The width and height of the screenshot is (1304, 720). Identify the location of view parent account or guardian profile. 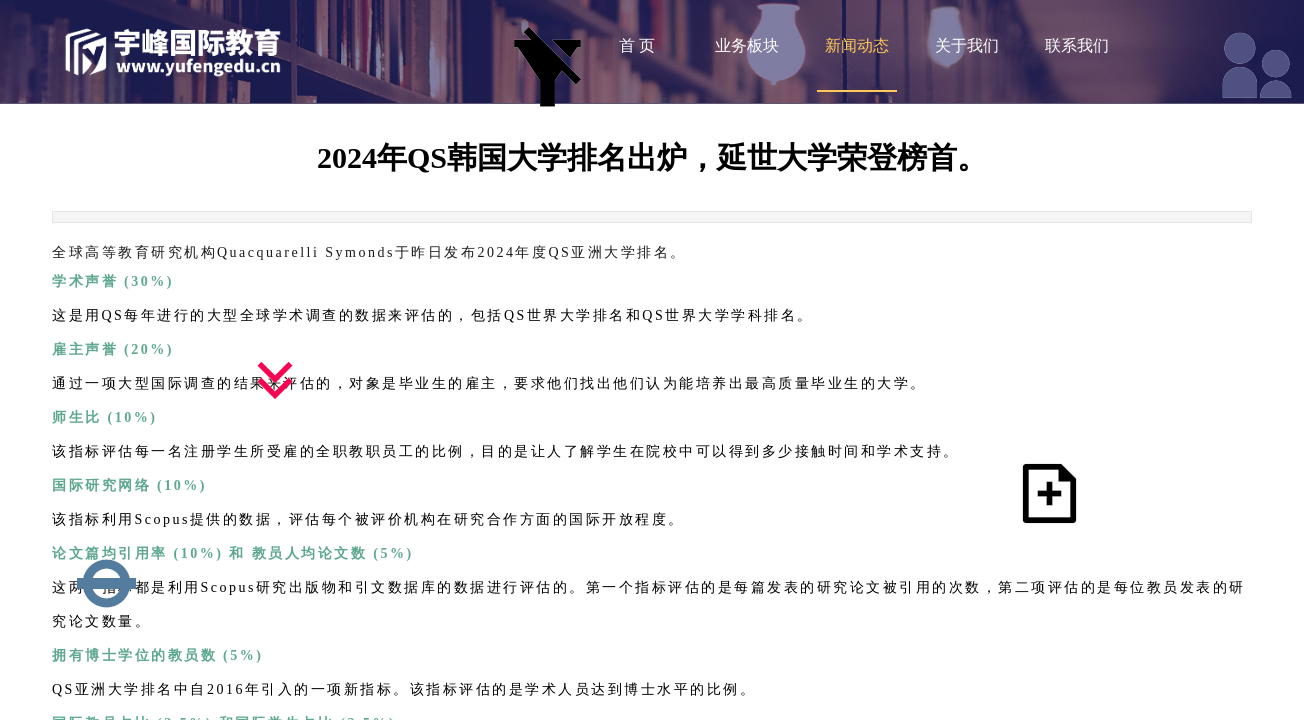
(1257, 67).